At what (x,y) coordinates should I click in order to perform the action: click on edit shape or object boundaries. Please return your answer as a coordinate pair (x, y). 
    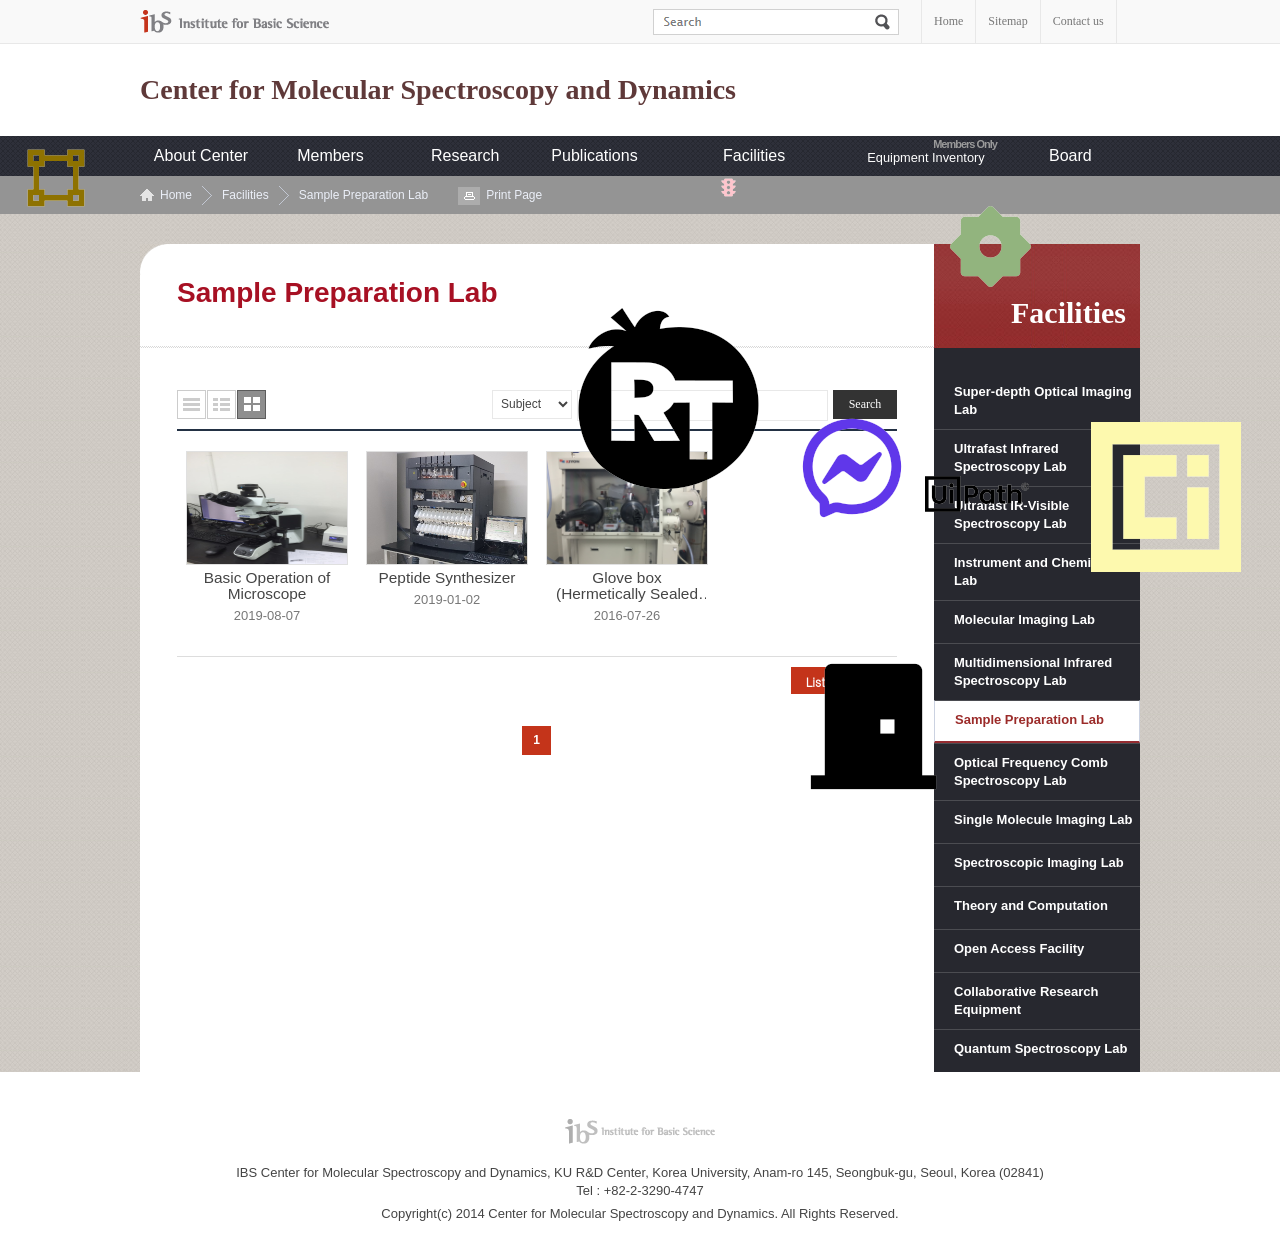
    Looking at the image, I should click on (56, 178).